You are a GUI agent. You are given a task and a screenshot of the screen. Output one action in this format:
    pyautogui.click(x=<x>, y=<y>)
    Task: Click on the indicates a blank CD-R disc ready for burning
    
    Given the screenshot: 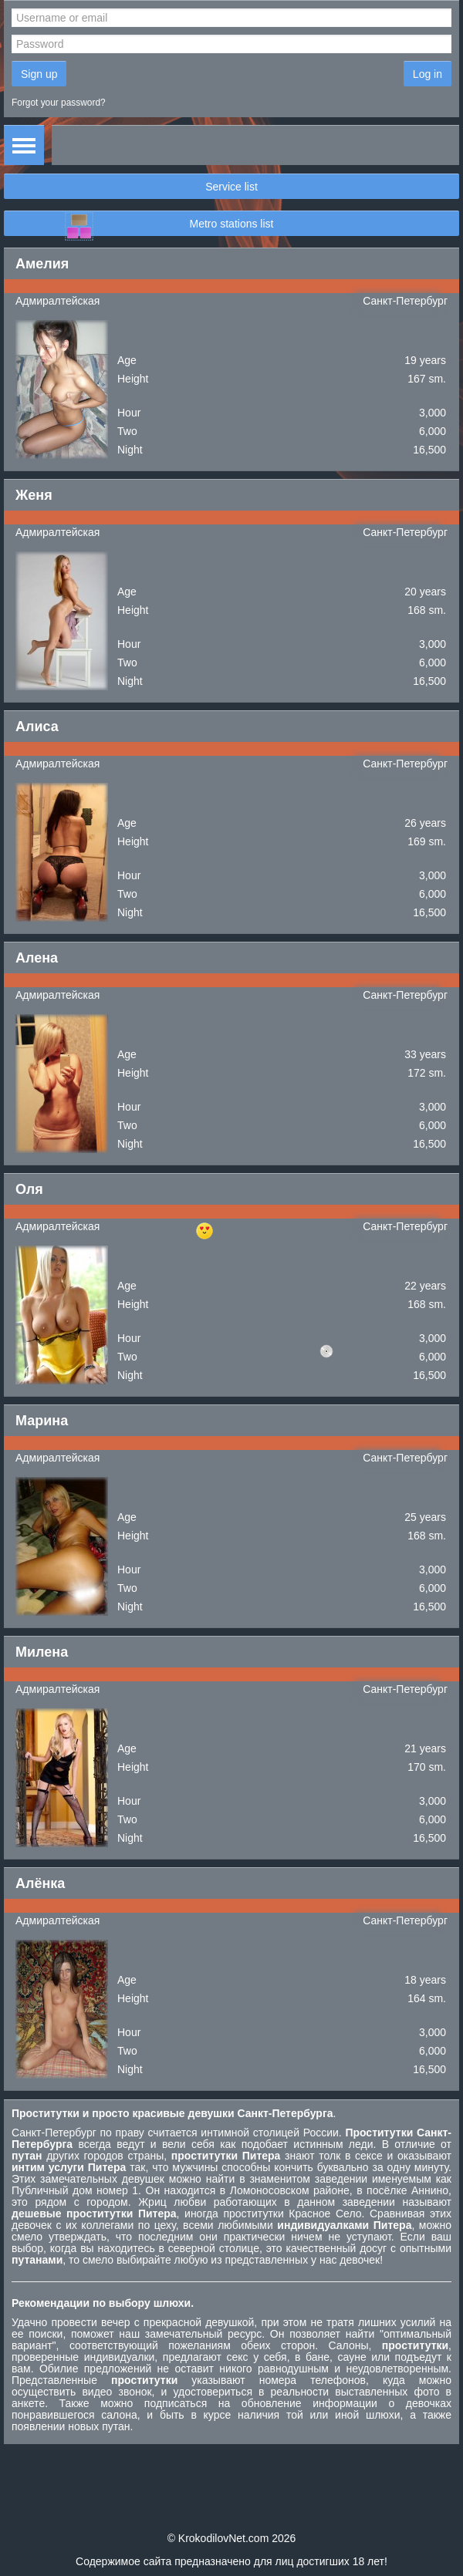 What is the action you would take?
    pyautogui.click(x=326, y=1351)
    